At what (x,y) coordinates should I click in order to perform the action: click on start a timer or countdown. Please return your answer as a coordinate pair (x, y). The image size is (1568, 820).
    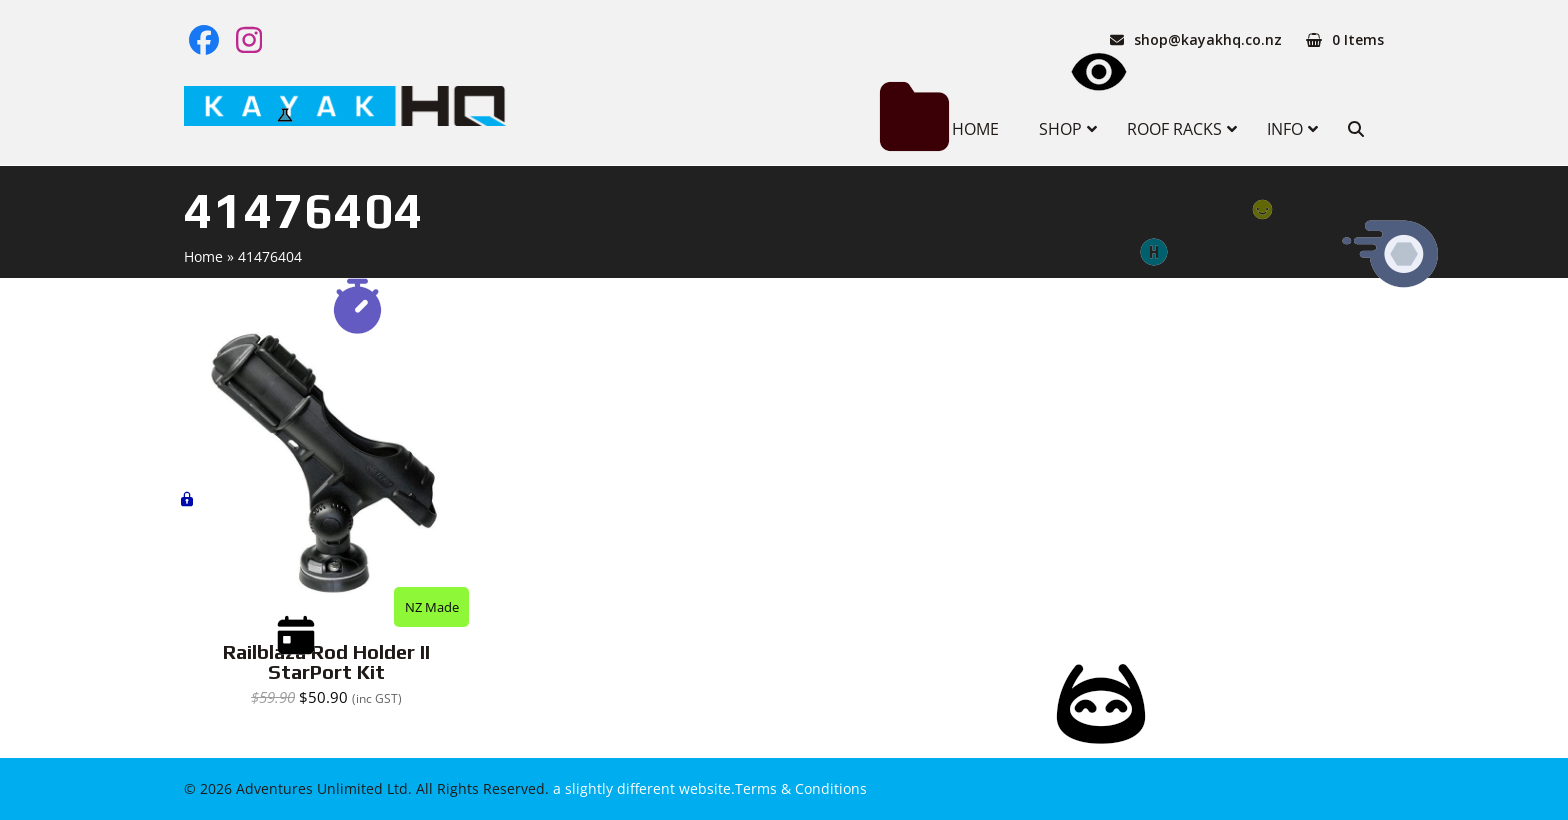
    Looking at the image, I should click on (357, 307).